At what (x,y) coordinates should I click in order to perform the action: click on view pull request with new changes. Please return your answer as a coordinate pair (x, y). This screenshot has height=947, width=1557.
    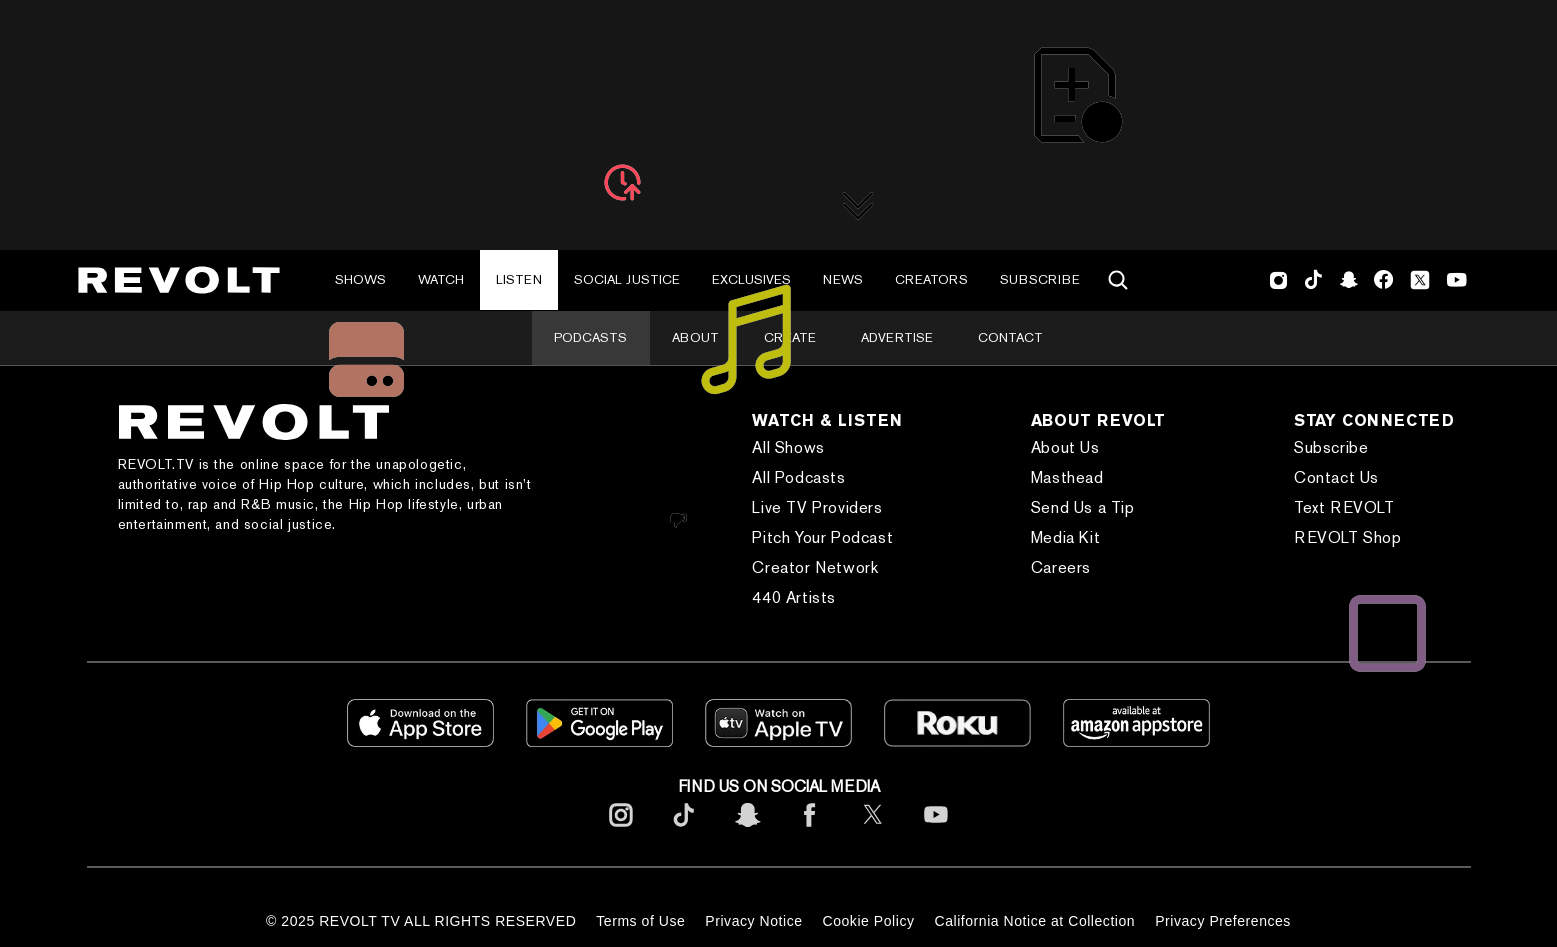
    Looking at the image, I should click on (1075, 95).